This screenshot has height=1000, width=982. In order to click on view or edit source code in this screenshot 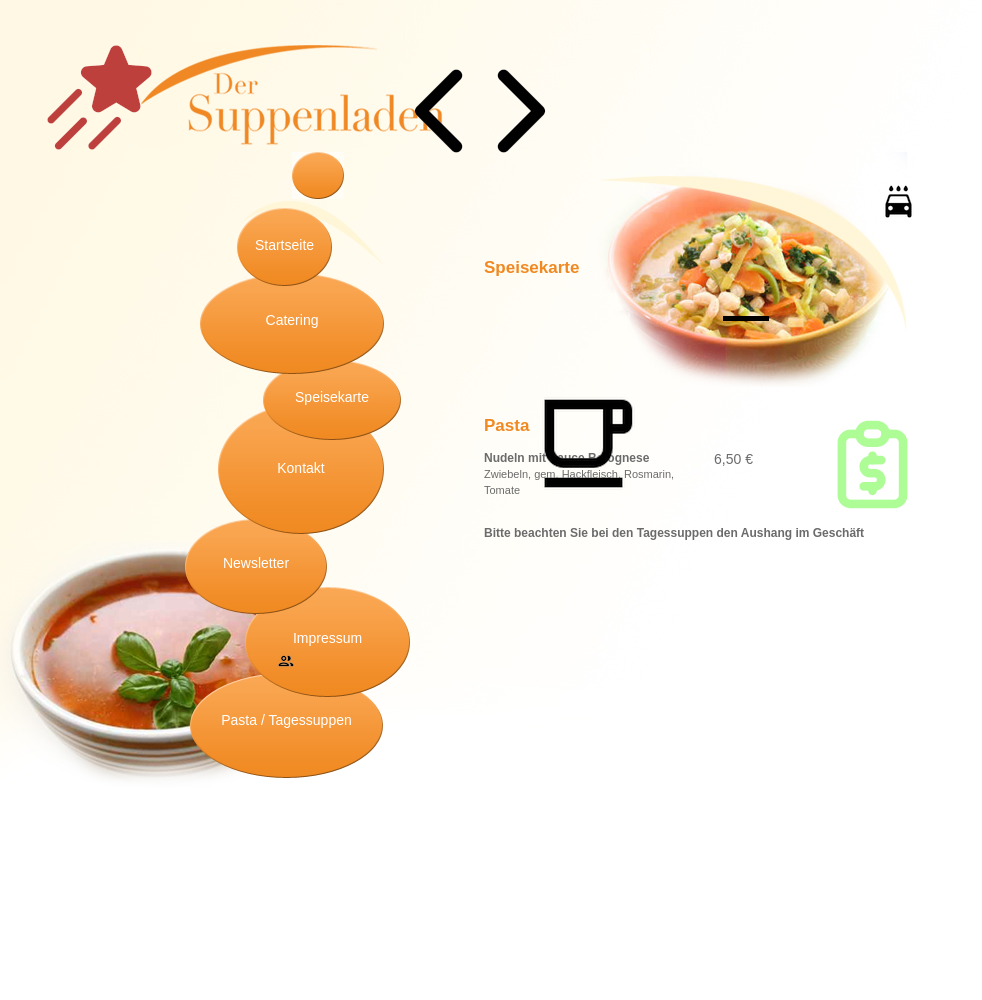, I will do `click(480, 111)`.